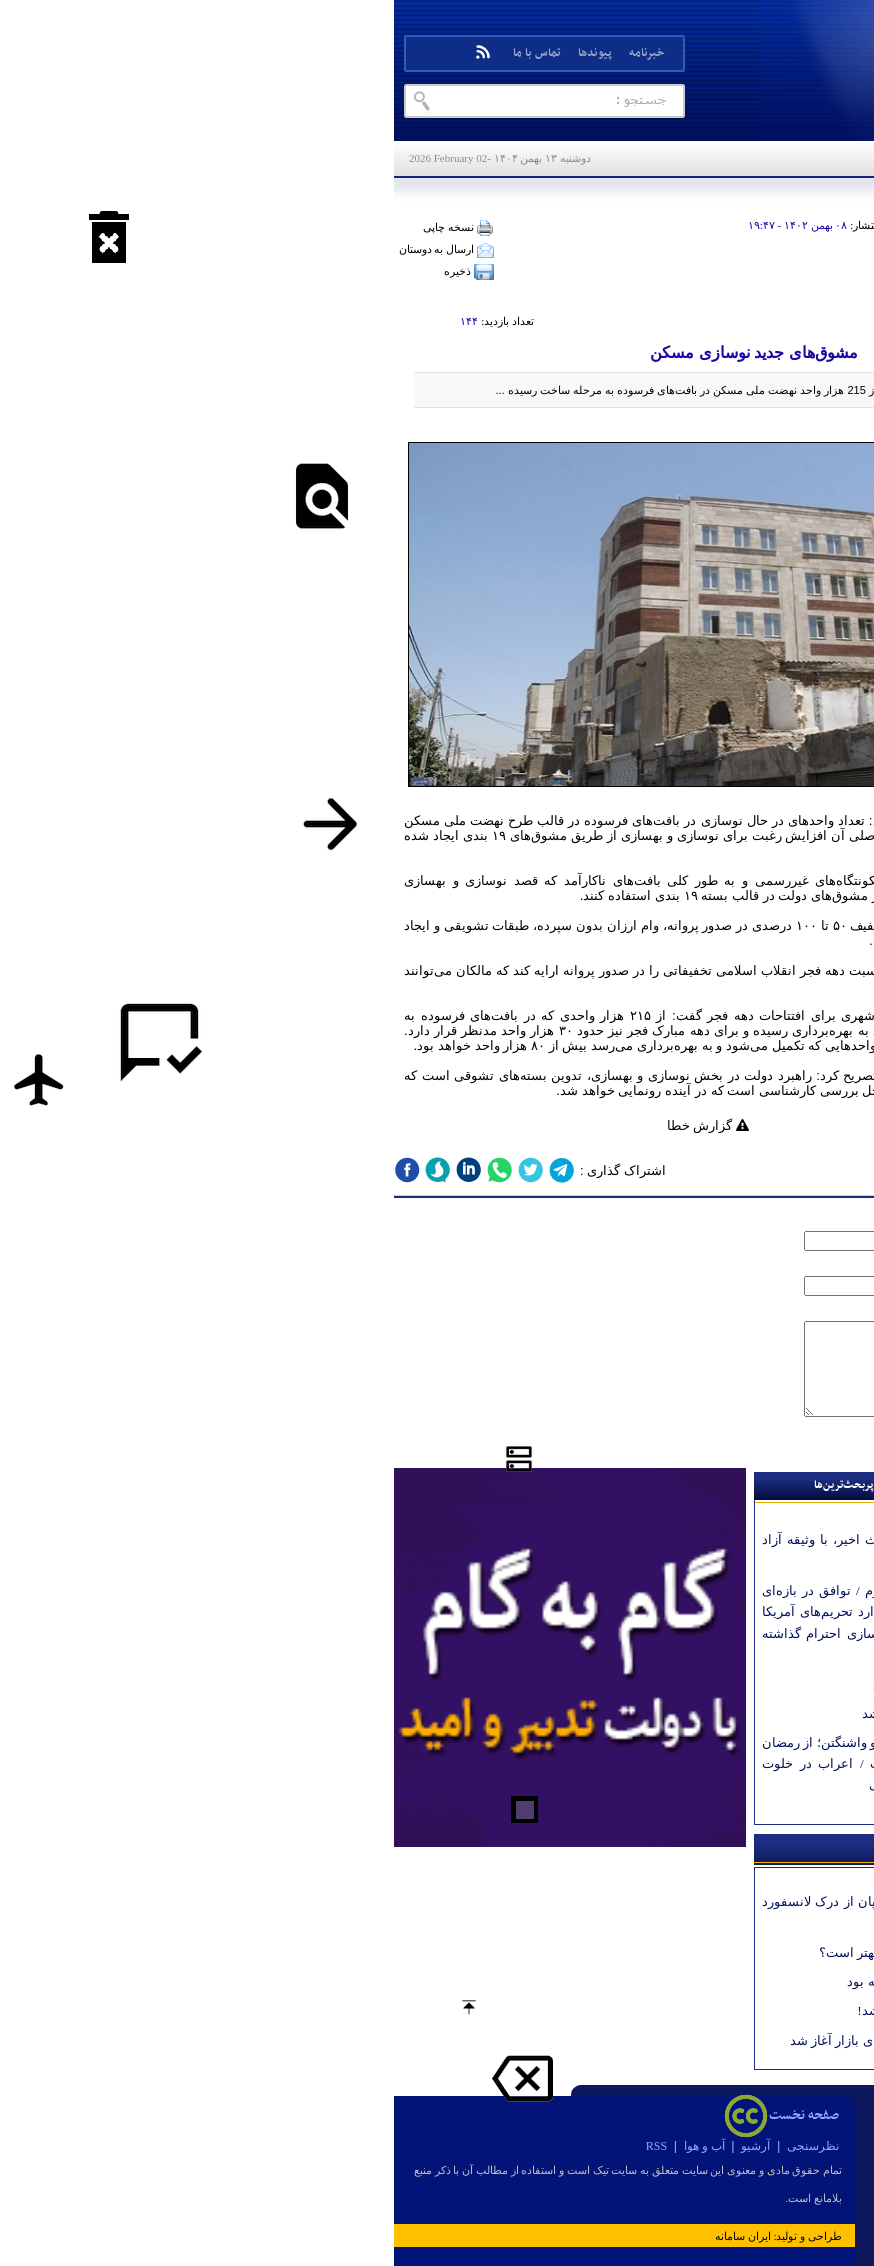  Describe the element at coordinates (322, 496) in the screenshot. I see `search within the current document` at that location.